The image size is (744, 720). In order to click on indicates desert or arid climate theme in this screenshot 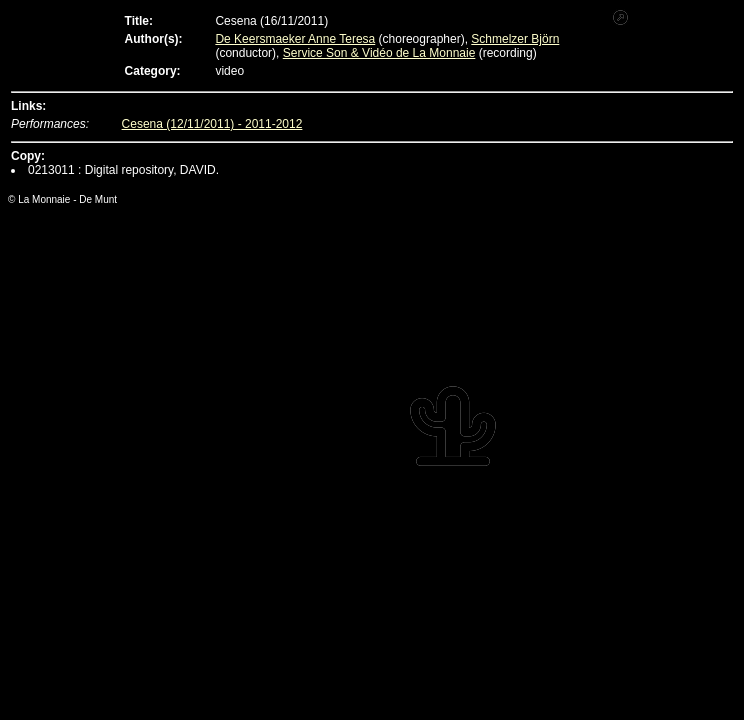, I will do `click(453, 429)`.